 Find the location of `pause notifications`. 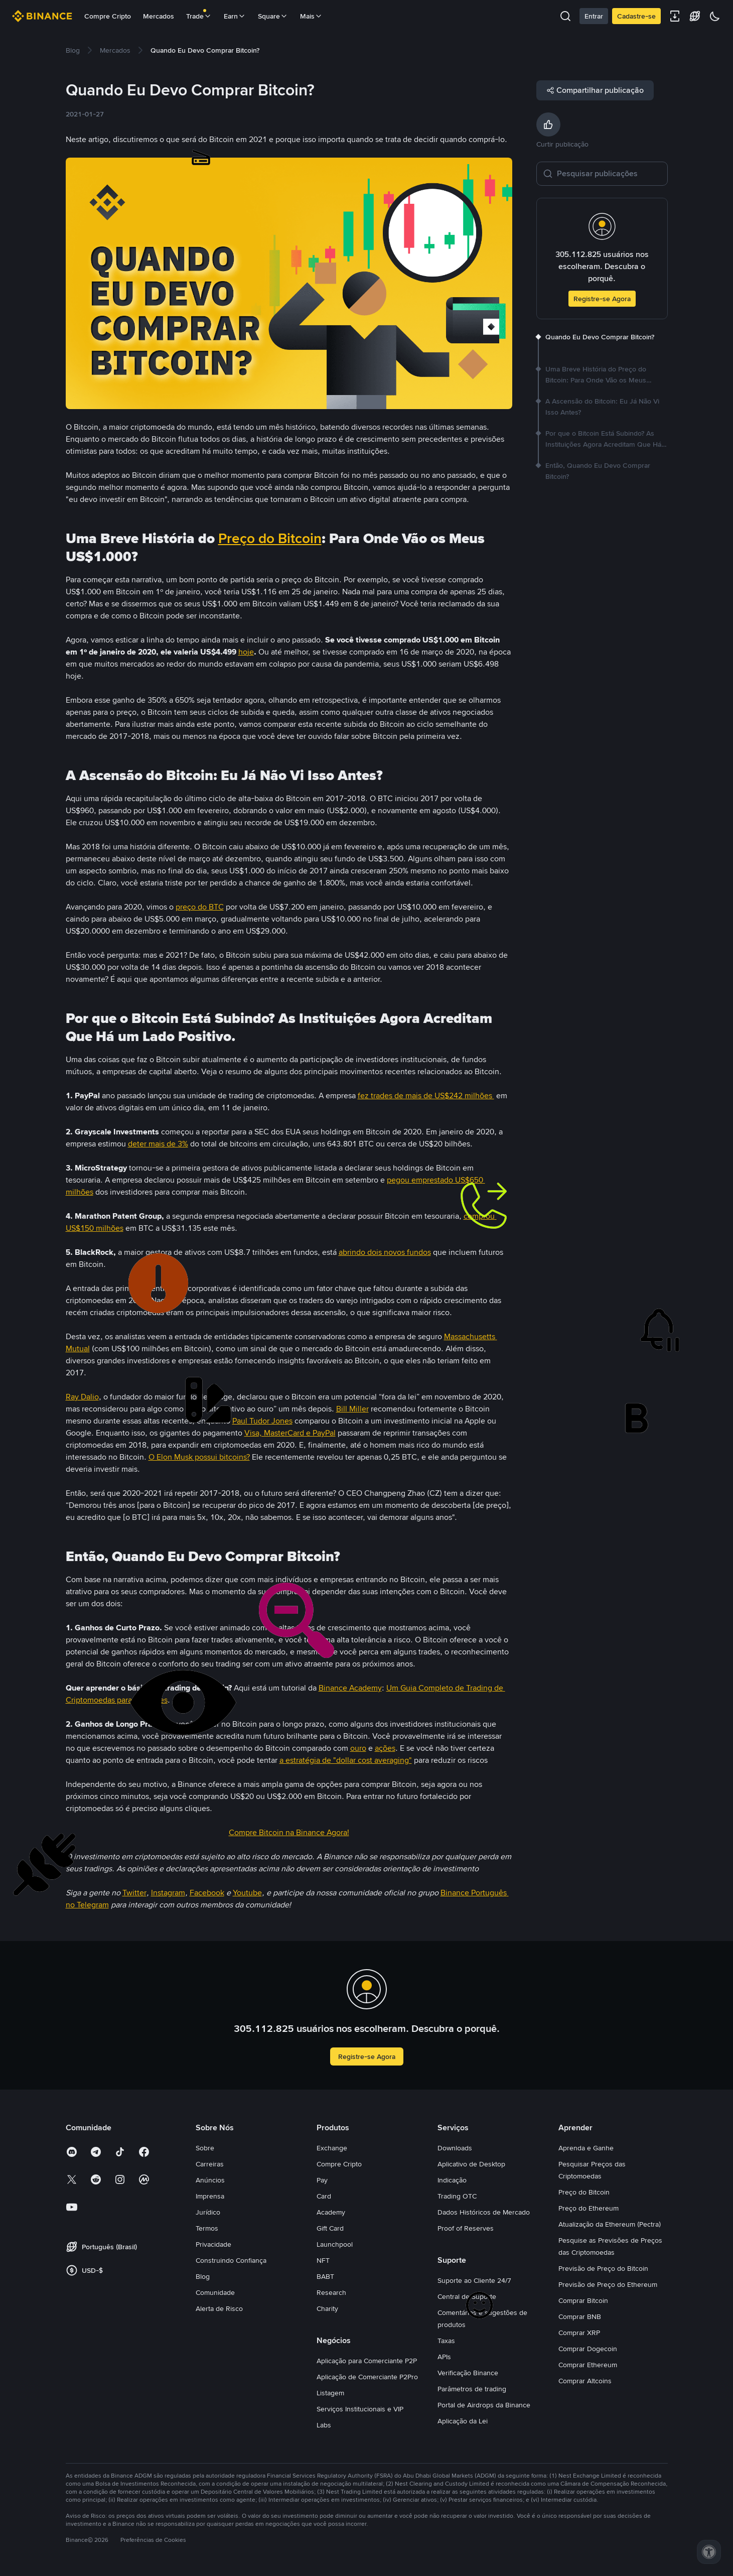

pause notifications is located at coordinates (659, 1329).